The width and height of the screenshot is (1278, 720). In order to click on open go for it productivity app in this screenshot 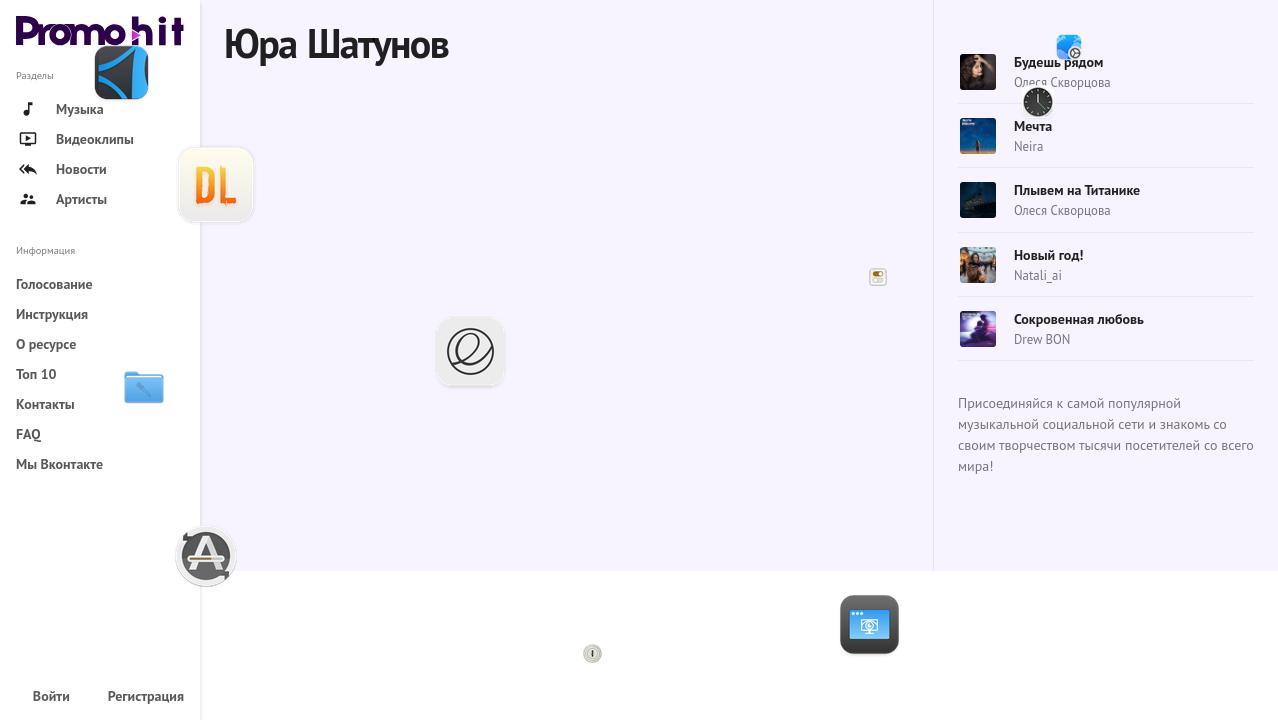, I will do `click(1038, 102)`.